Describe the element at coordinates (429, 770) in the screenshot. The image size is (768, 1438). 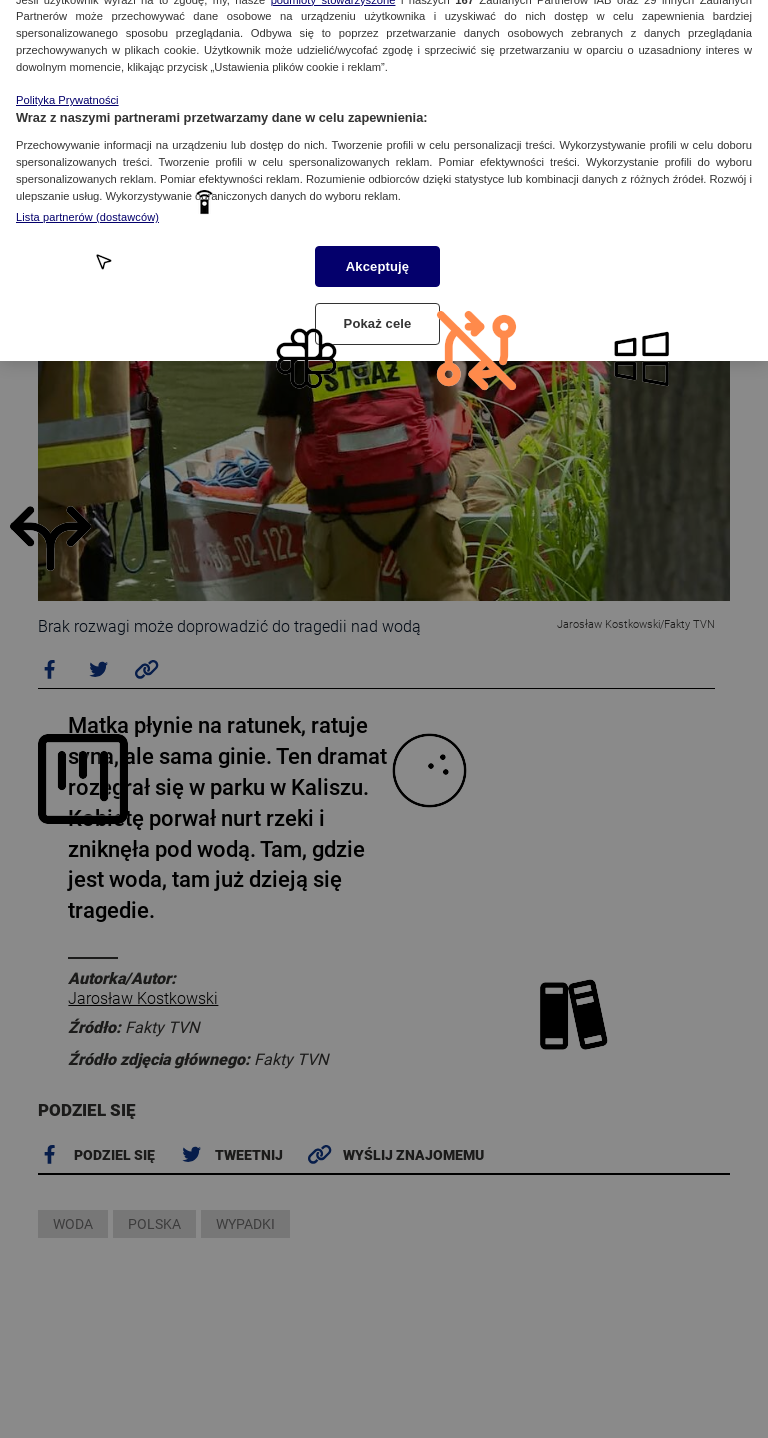
I see `access bowling or sports games` at that location.